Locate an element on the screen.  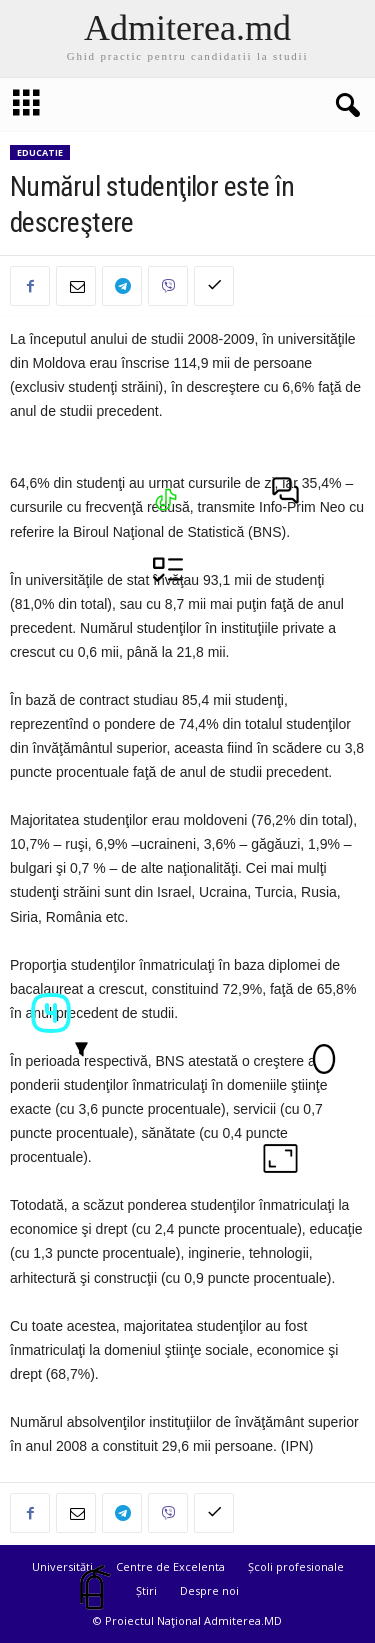
open group chat or conversations is located at coordinates (285, 490).